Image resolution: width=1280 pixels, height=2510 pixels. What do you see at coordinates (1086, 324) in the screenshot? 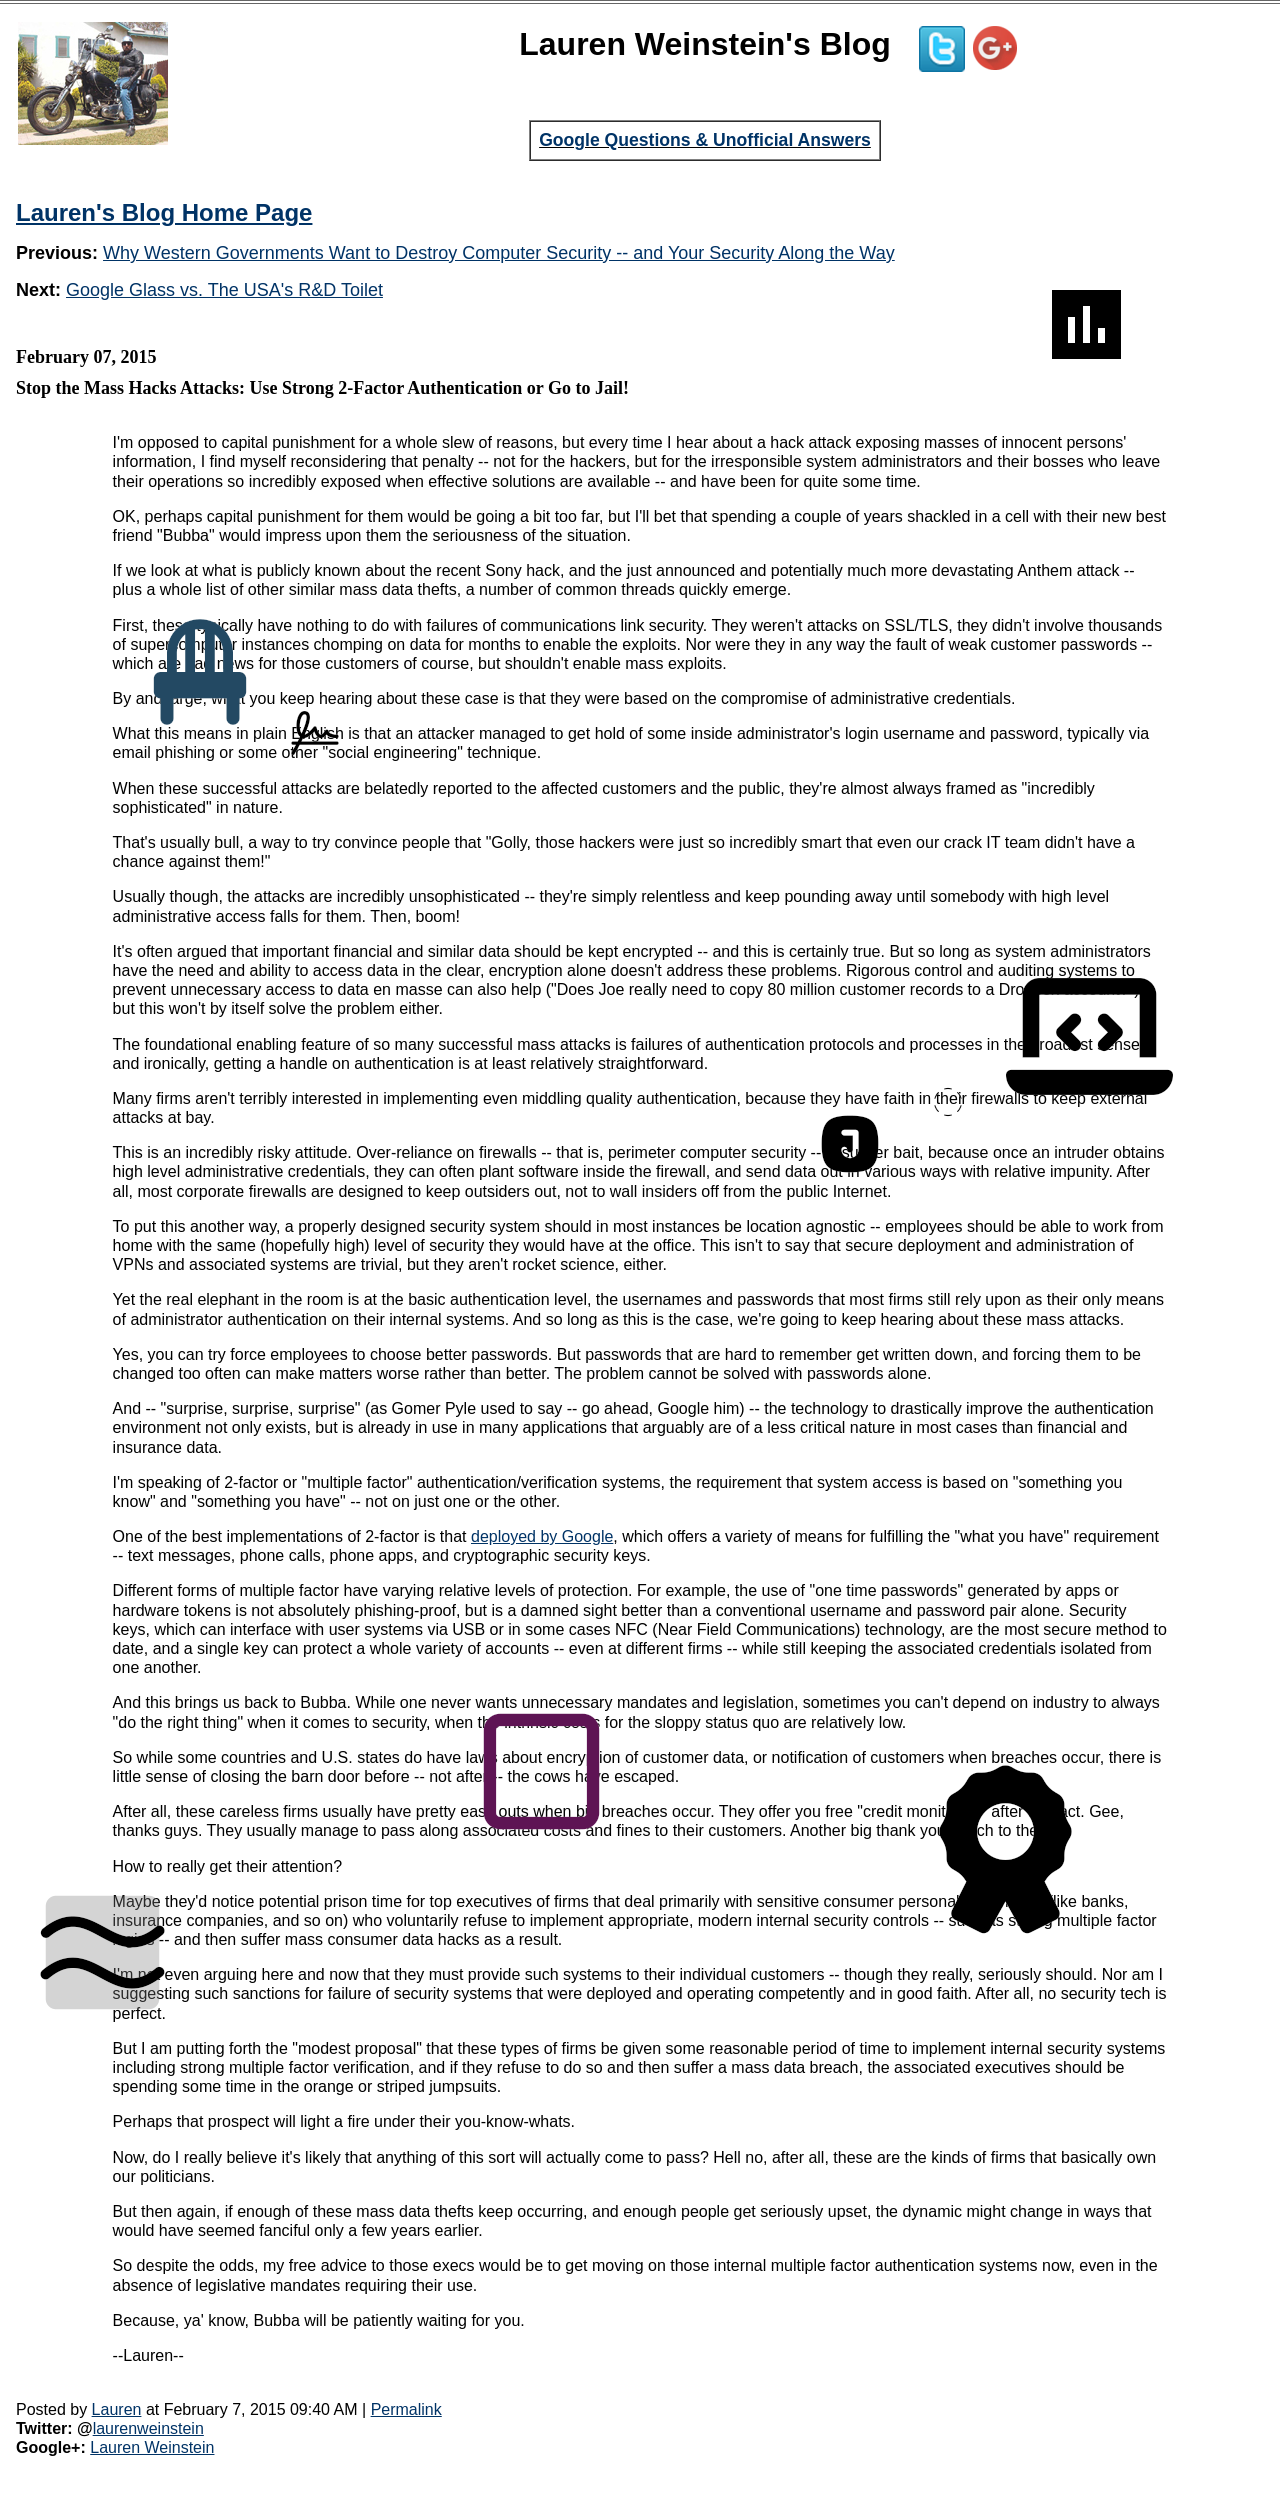
I see `view poll results` at bounding box center [1086, 324].